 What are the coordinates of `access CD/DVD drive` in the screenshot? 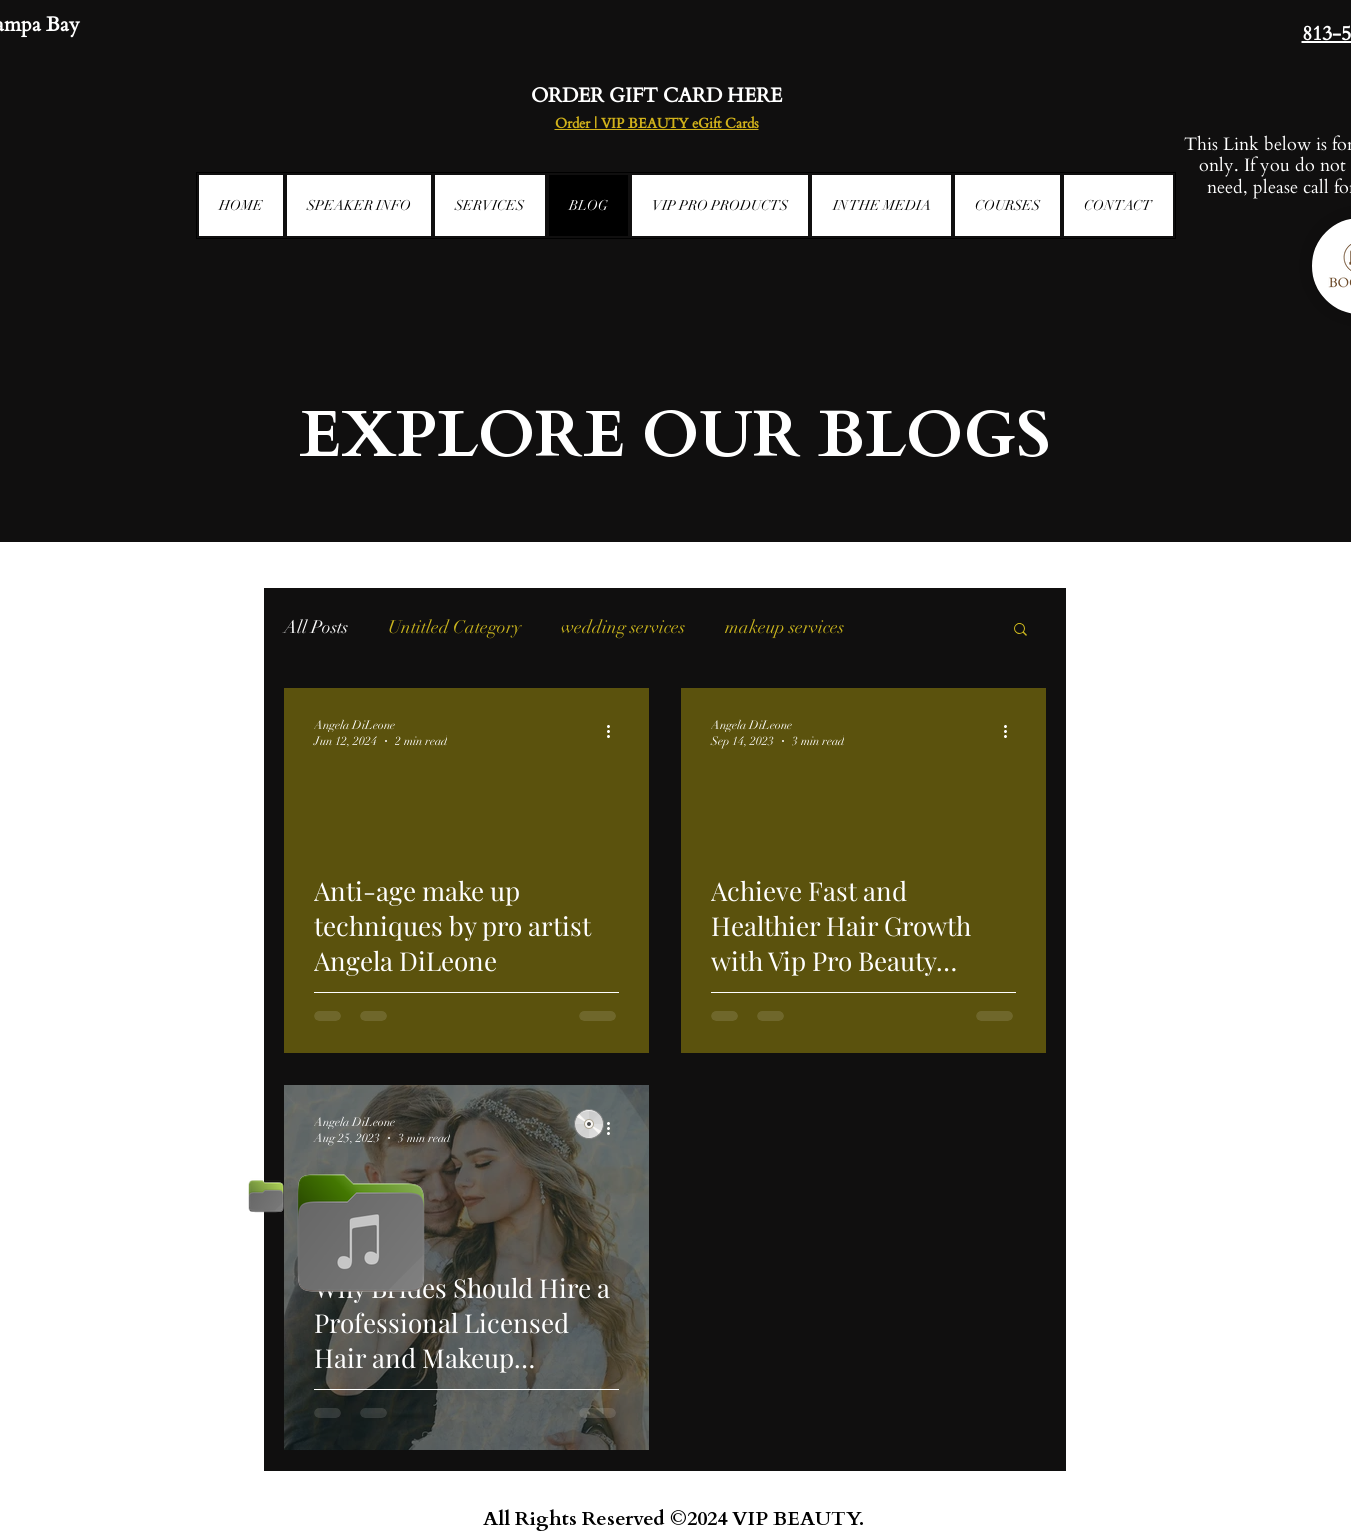 It's located at (589, 1124).